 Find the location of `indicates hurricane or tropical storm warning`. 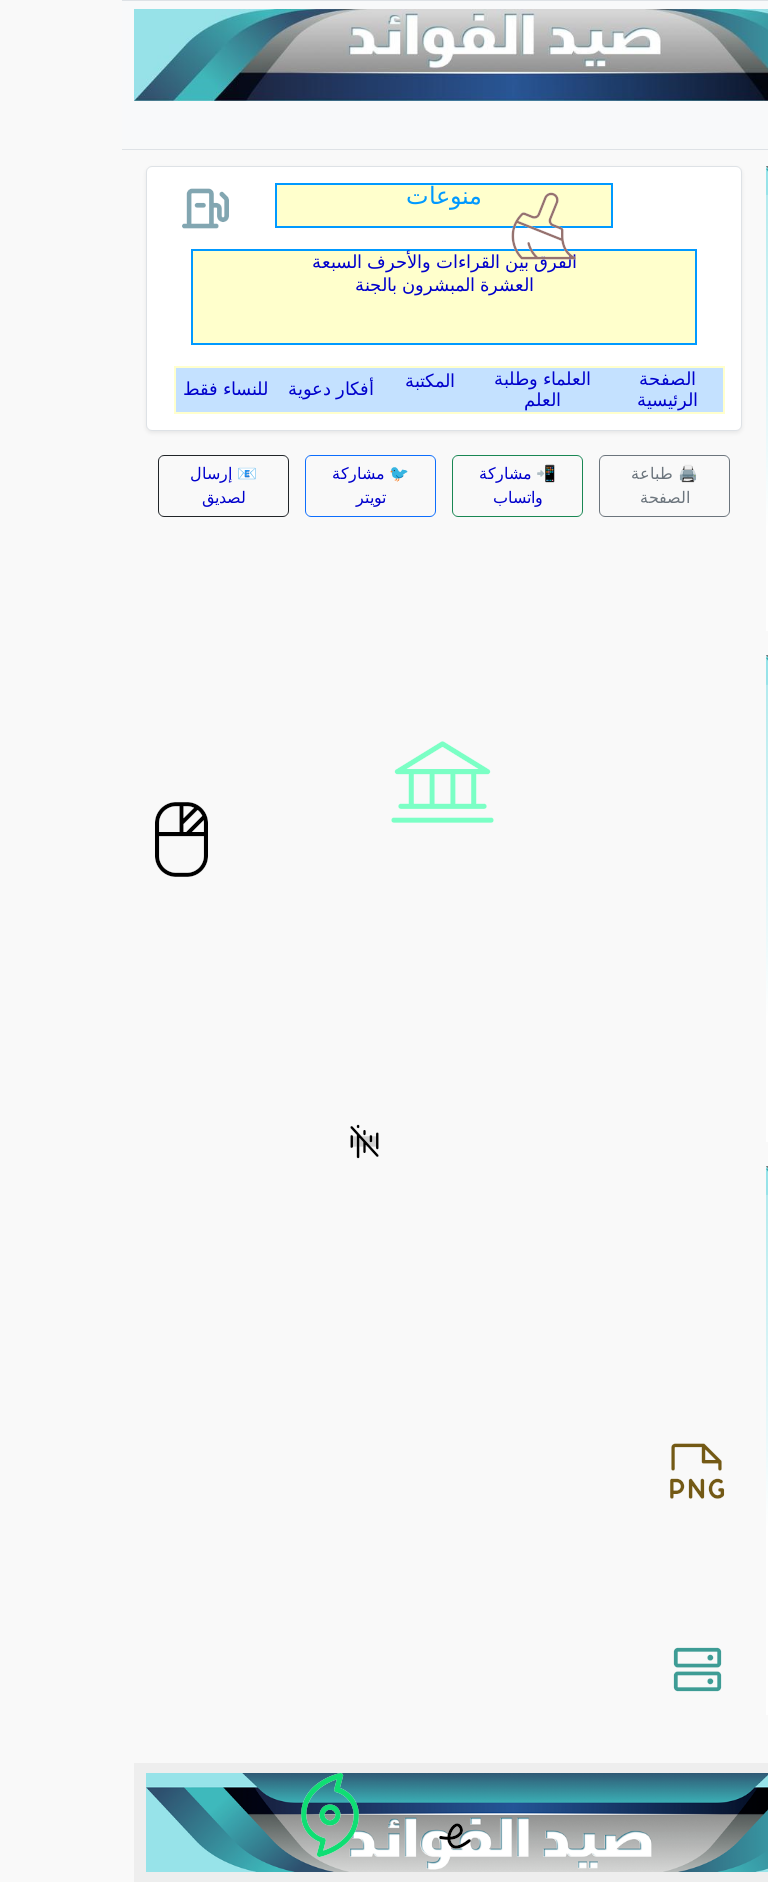

indicates hurricane or tropical storm warning is located at coordinates (330, 1815).